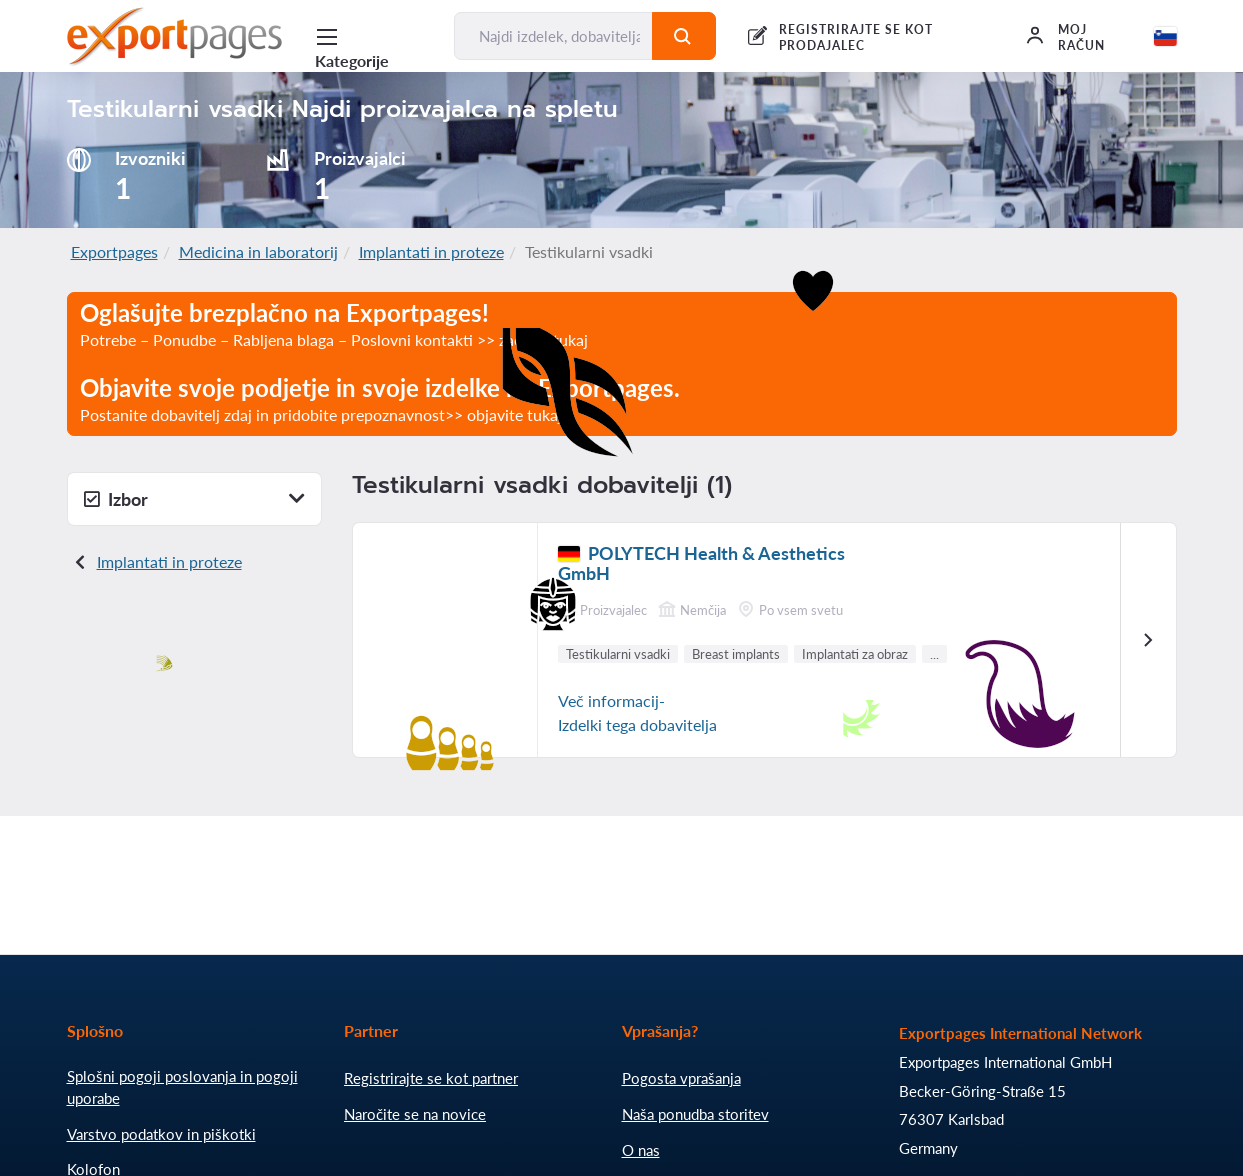  Describe the element at coordinates (553, 604) in the screenshot. I see `select cleopatra character or avatar` at that location.